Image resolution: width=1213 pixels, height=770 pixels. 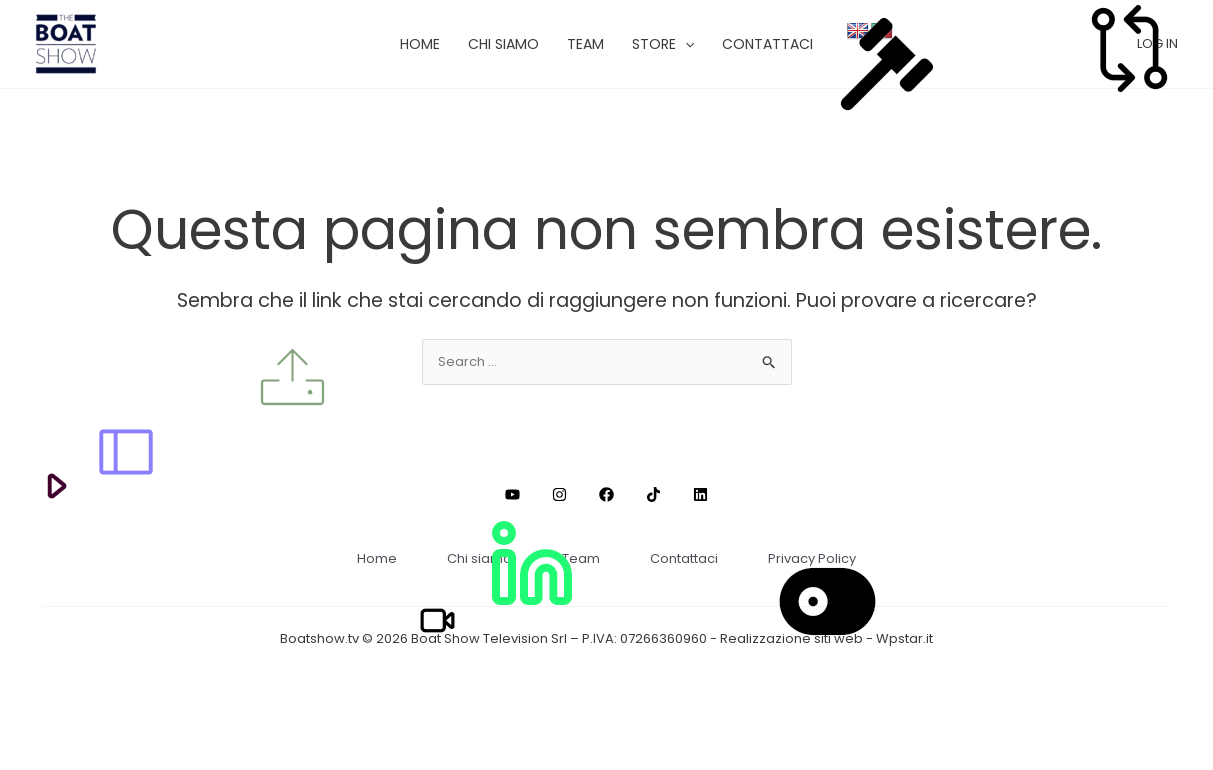 What do you see at coordinates (126, 452) in the screenshot?
I see `toggle the sidebar panel` at bounding box center [126, 452].